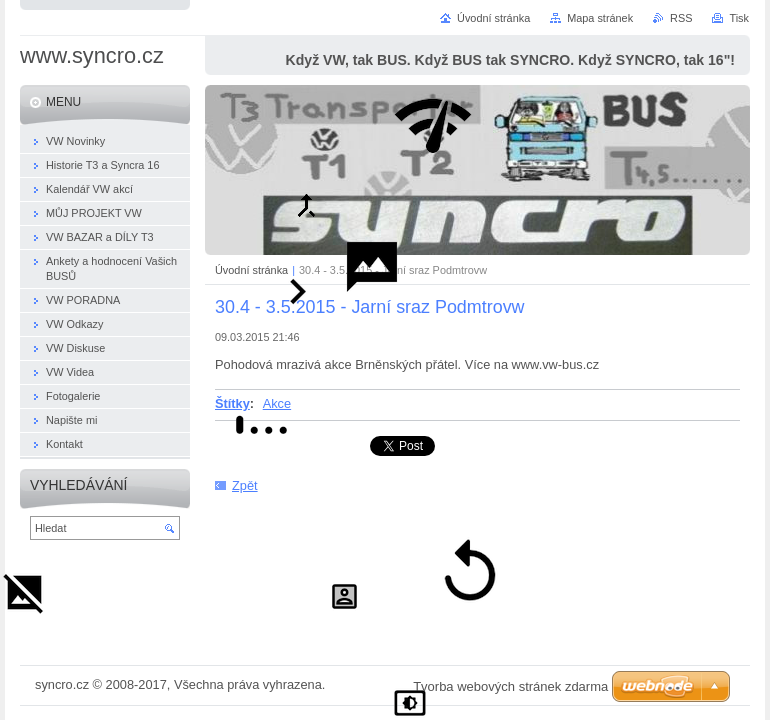  Describe the element at coordinates (433, 125) in the screenshot. I see `check network connection speed` at that location.